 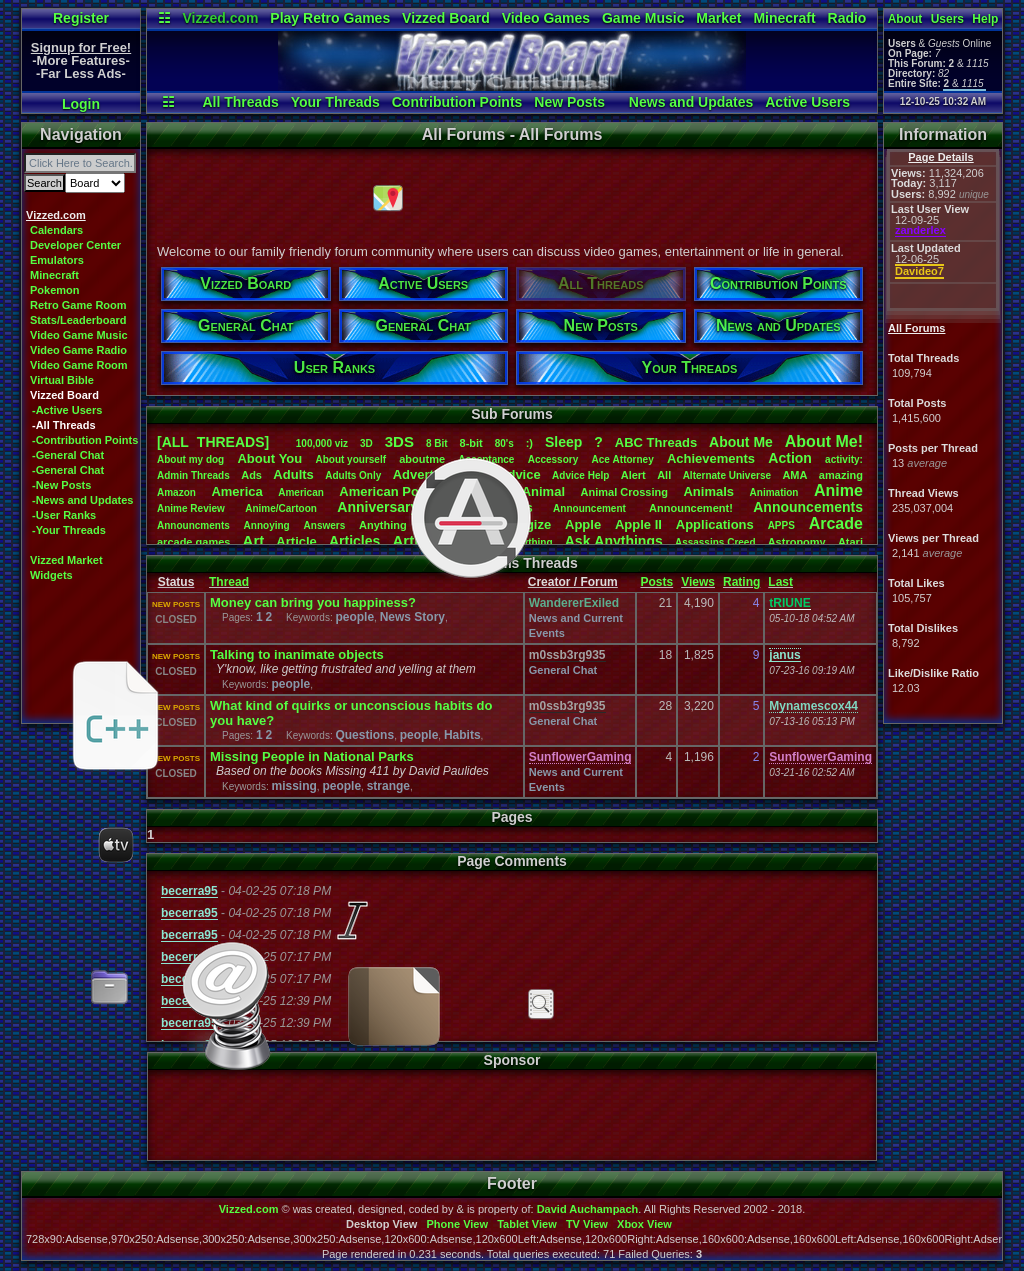 I want to click on apply italic formatting to selected text, so click(x=352, y=920).